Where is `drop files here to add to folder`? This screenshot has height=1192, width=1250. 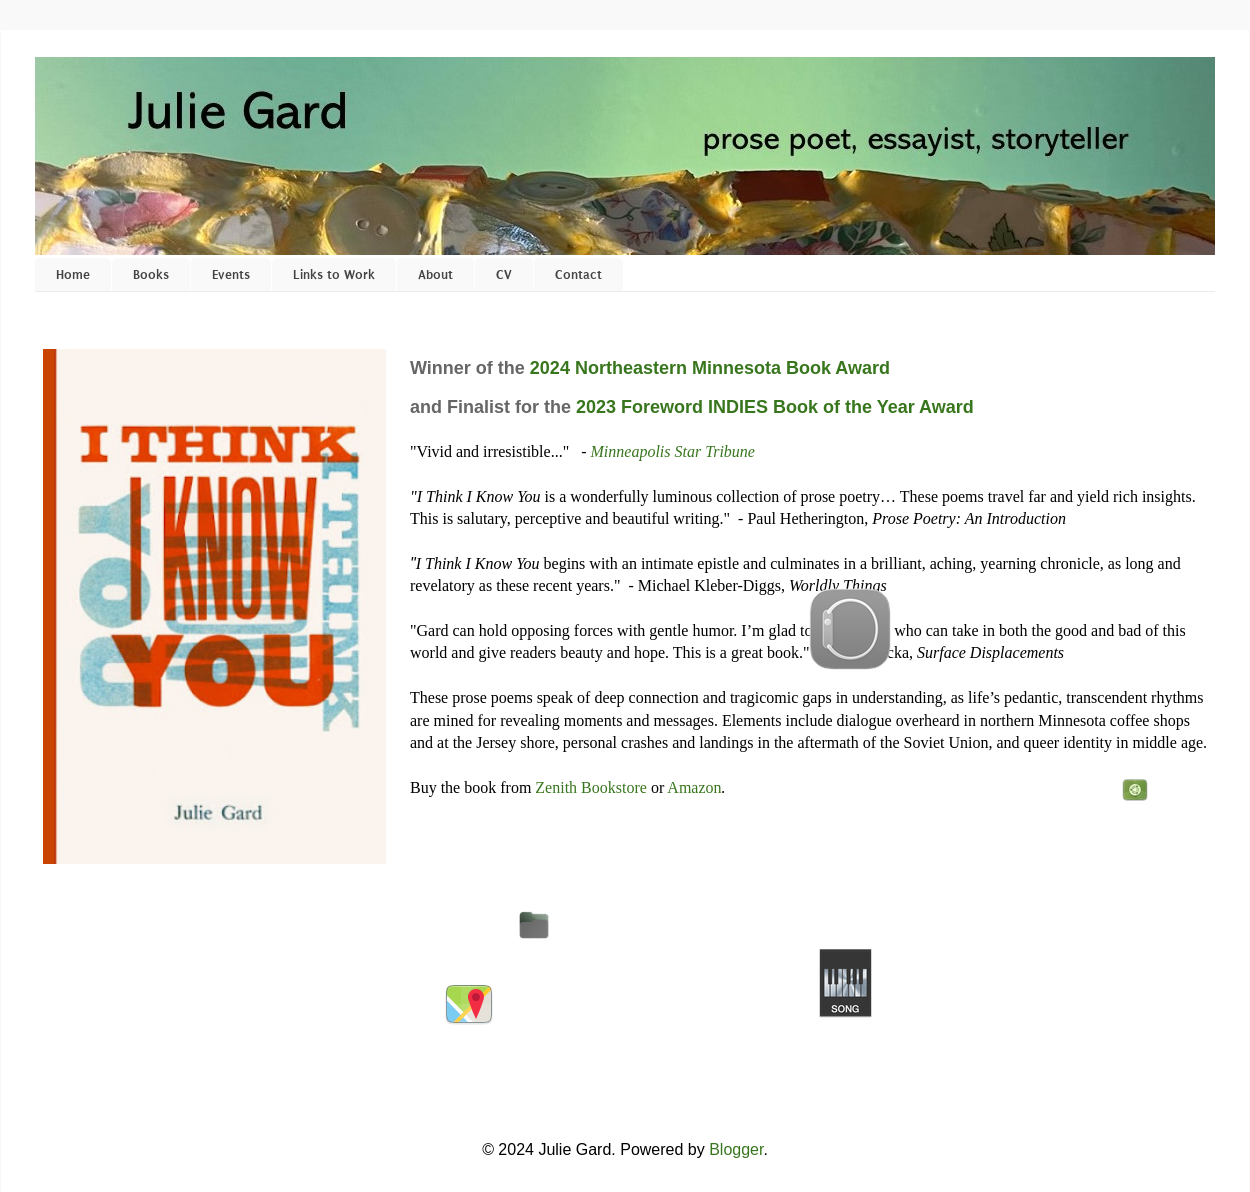
drop files here to add to folder is located at coordinates (534, 925).